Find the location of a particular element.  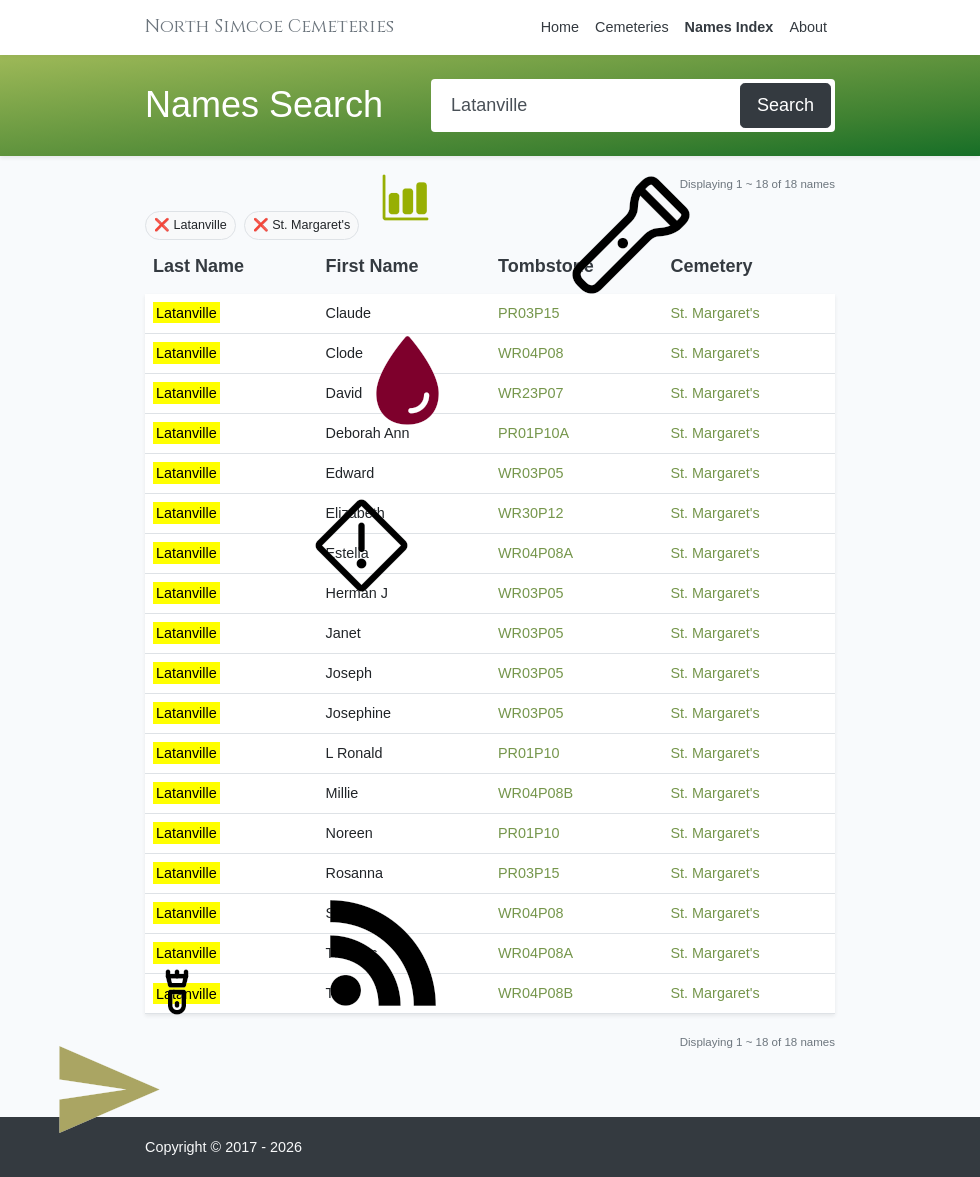

send a message is located at coordinates (109, 1089).